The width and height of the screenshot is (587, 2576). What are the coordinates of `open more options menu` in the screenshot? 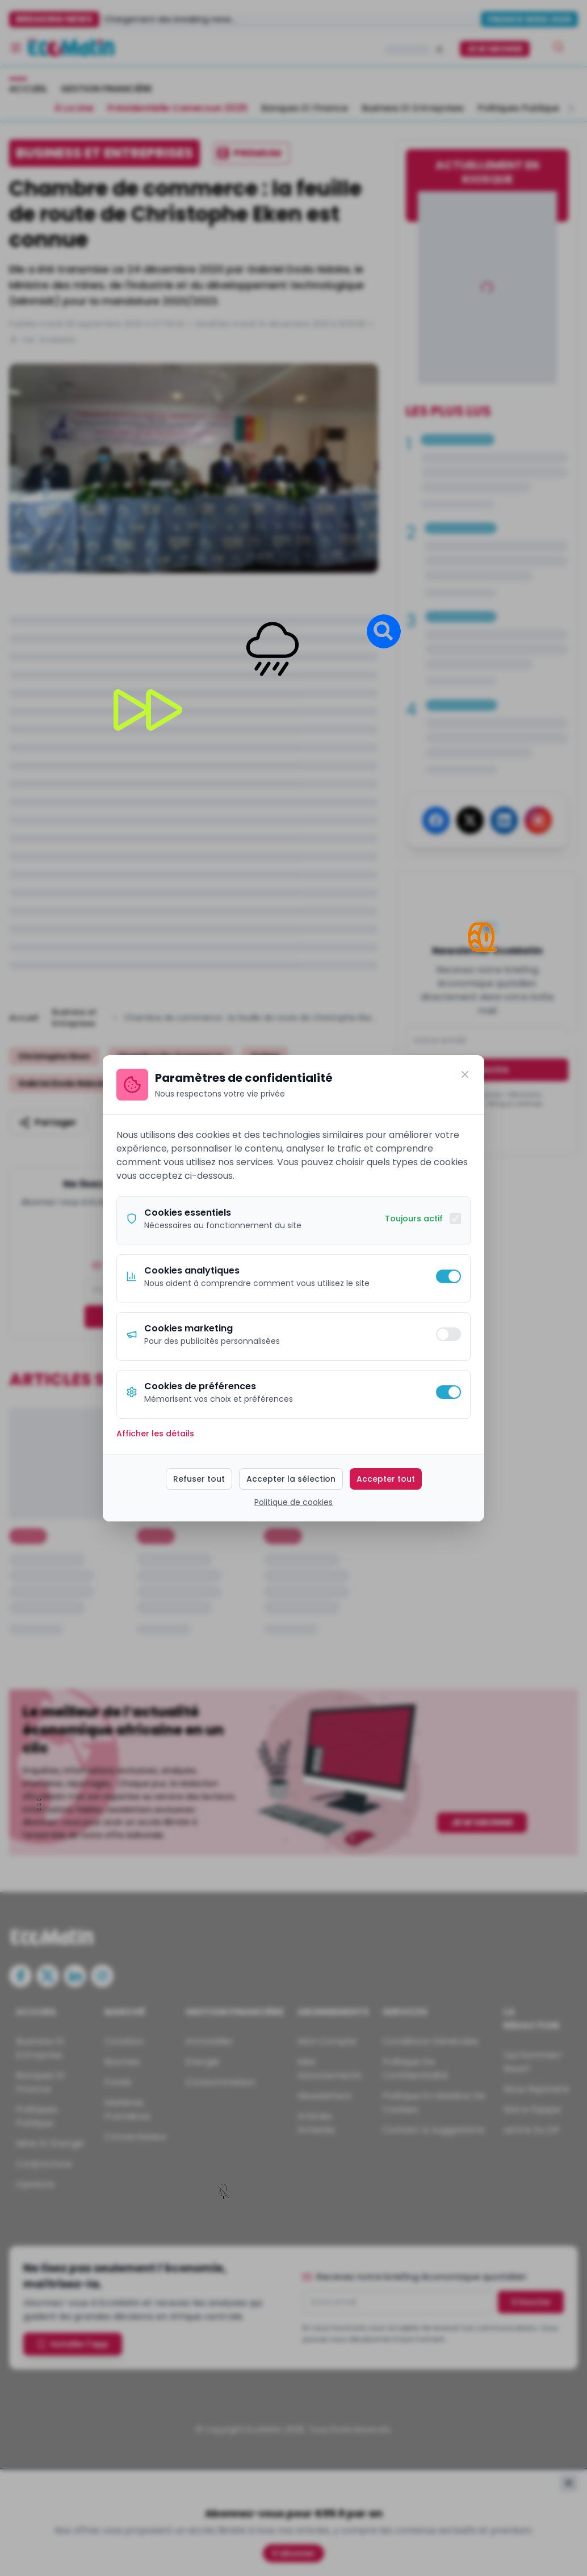 It's located at (39, 1805).